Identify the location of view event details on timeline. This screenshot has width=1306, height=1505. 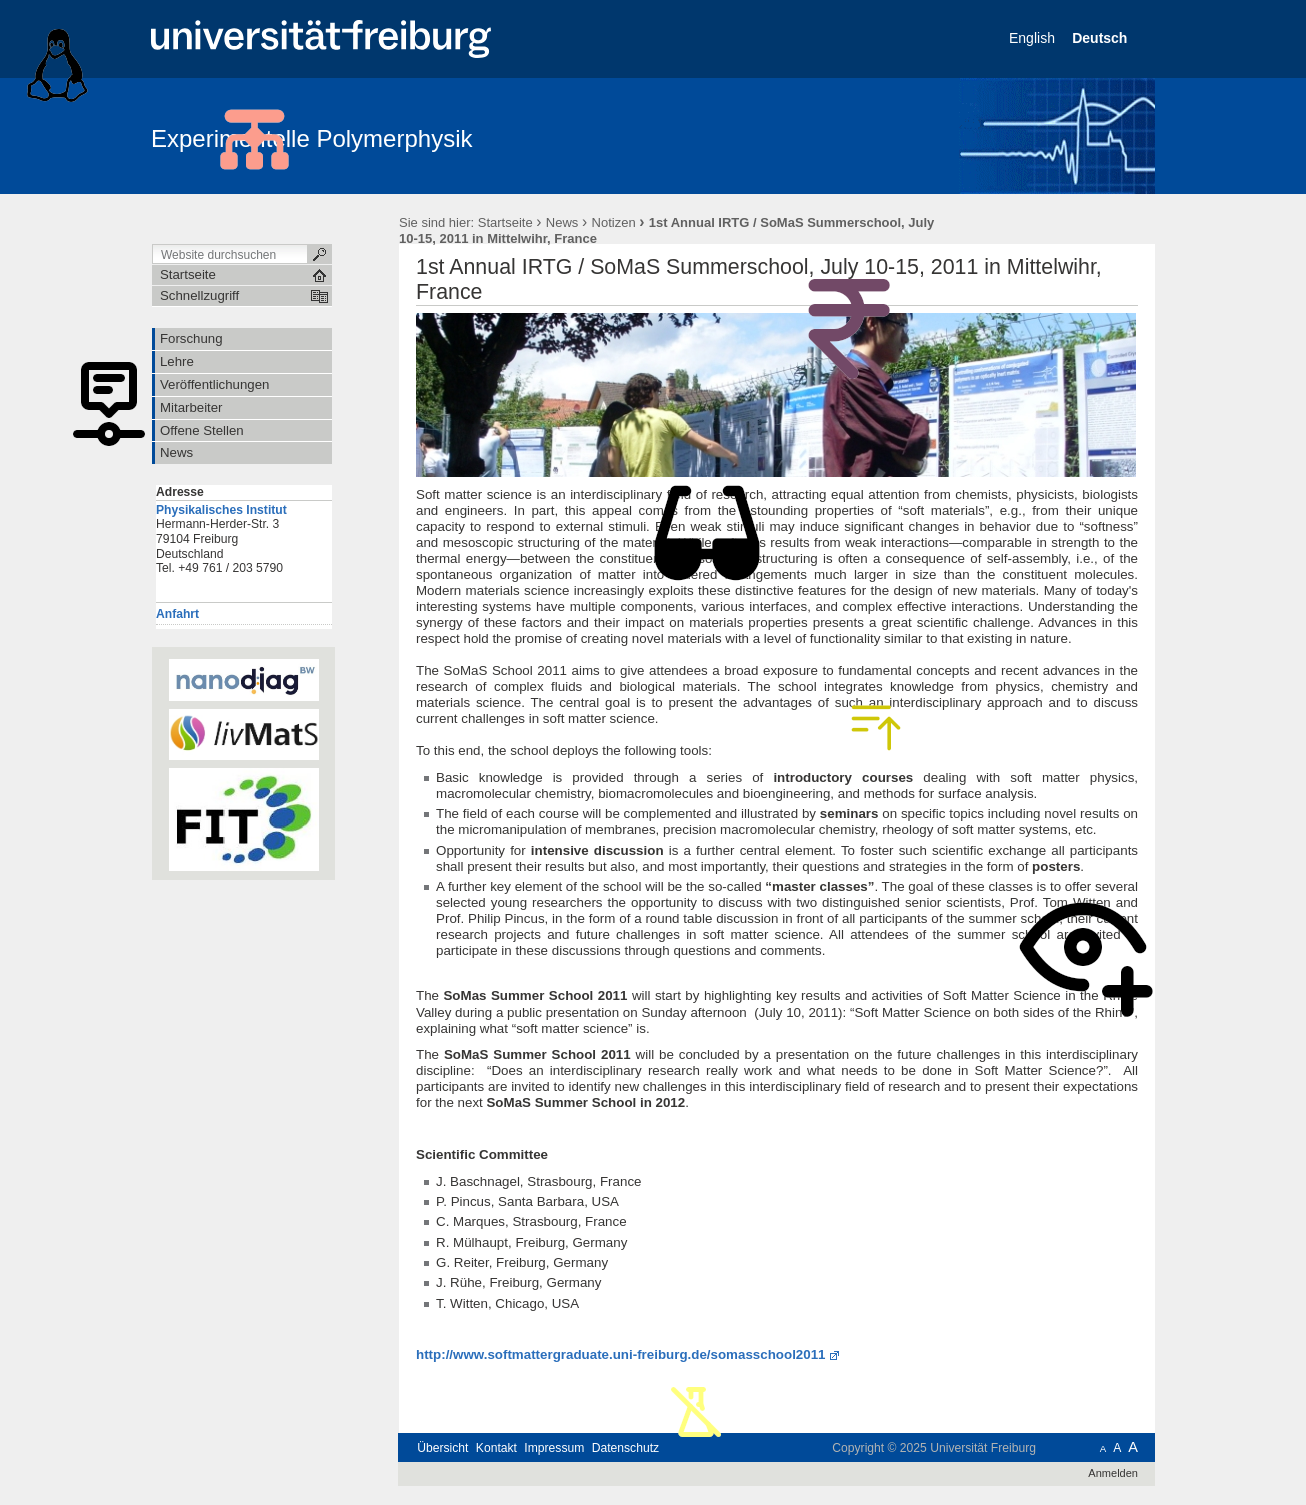
(109, 402).